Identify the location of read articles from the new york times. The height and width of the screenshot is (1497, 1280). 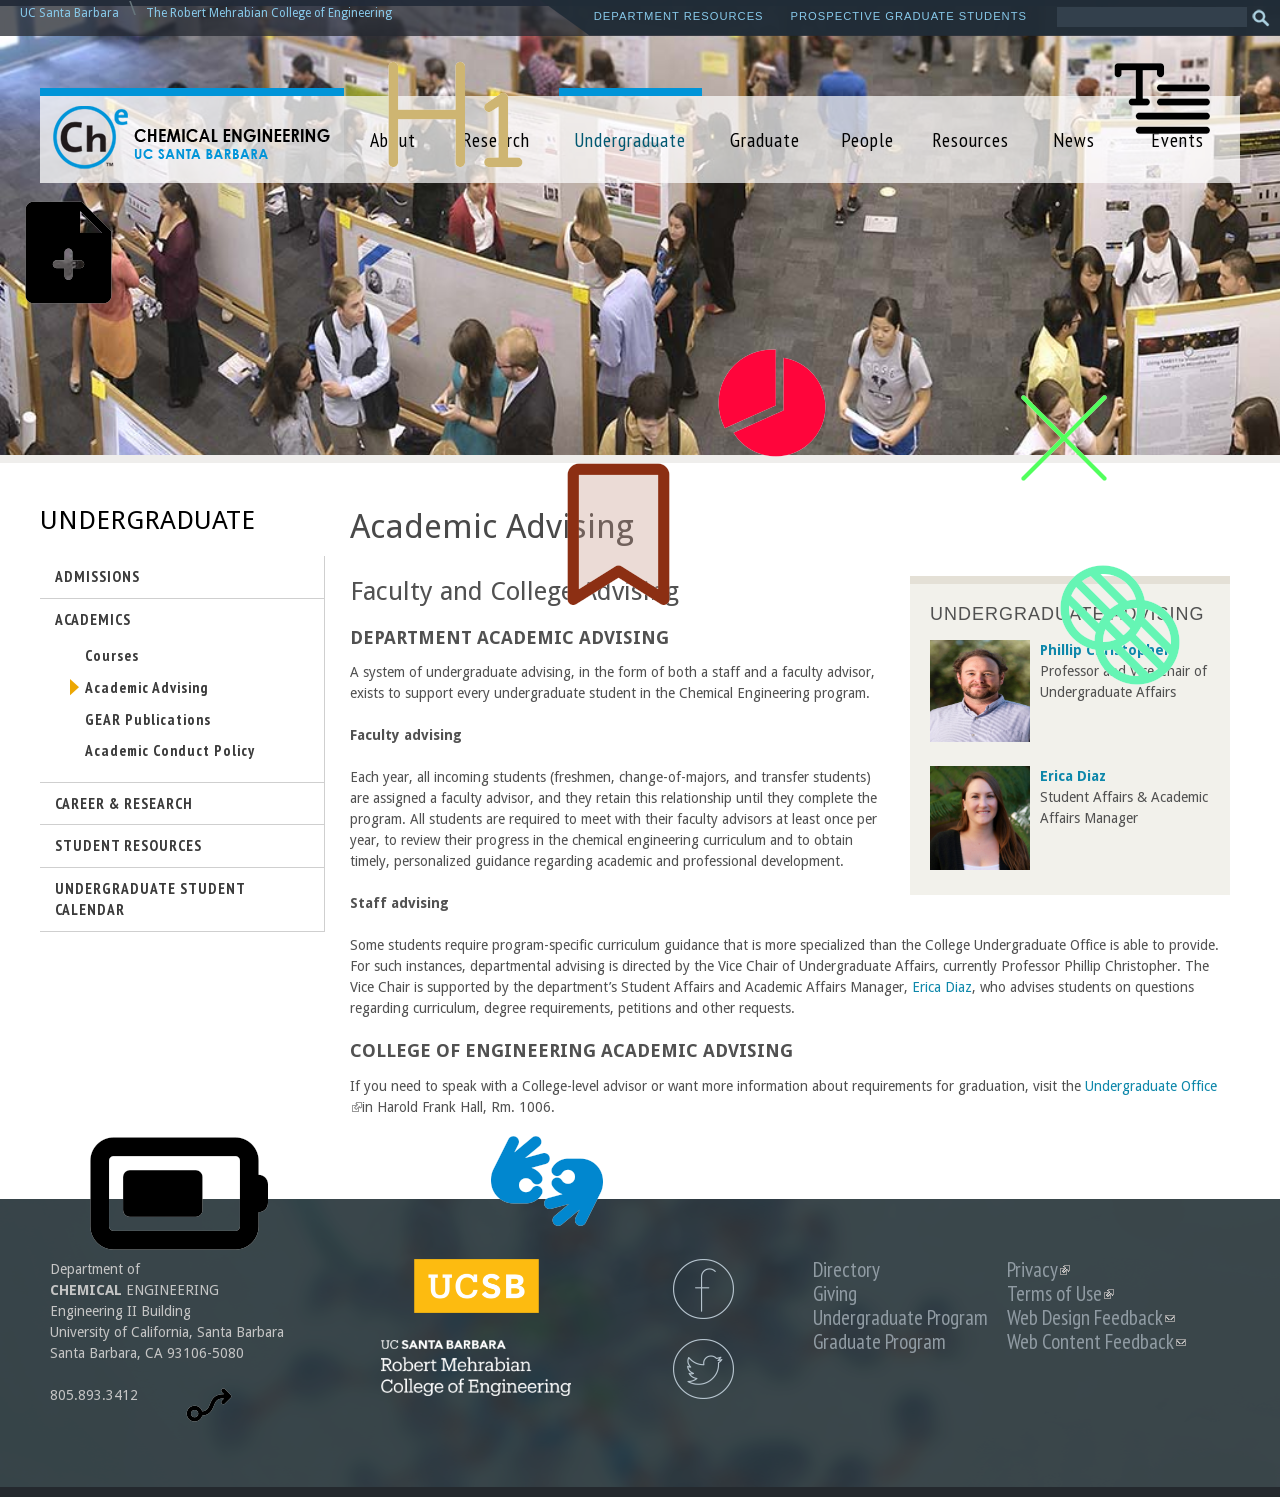
(1160, 98).